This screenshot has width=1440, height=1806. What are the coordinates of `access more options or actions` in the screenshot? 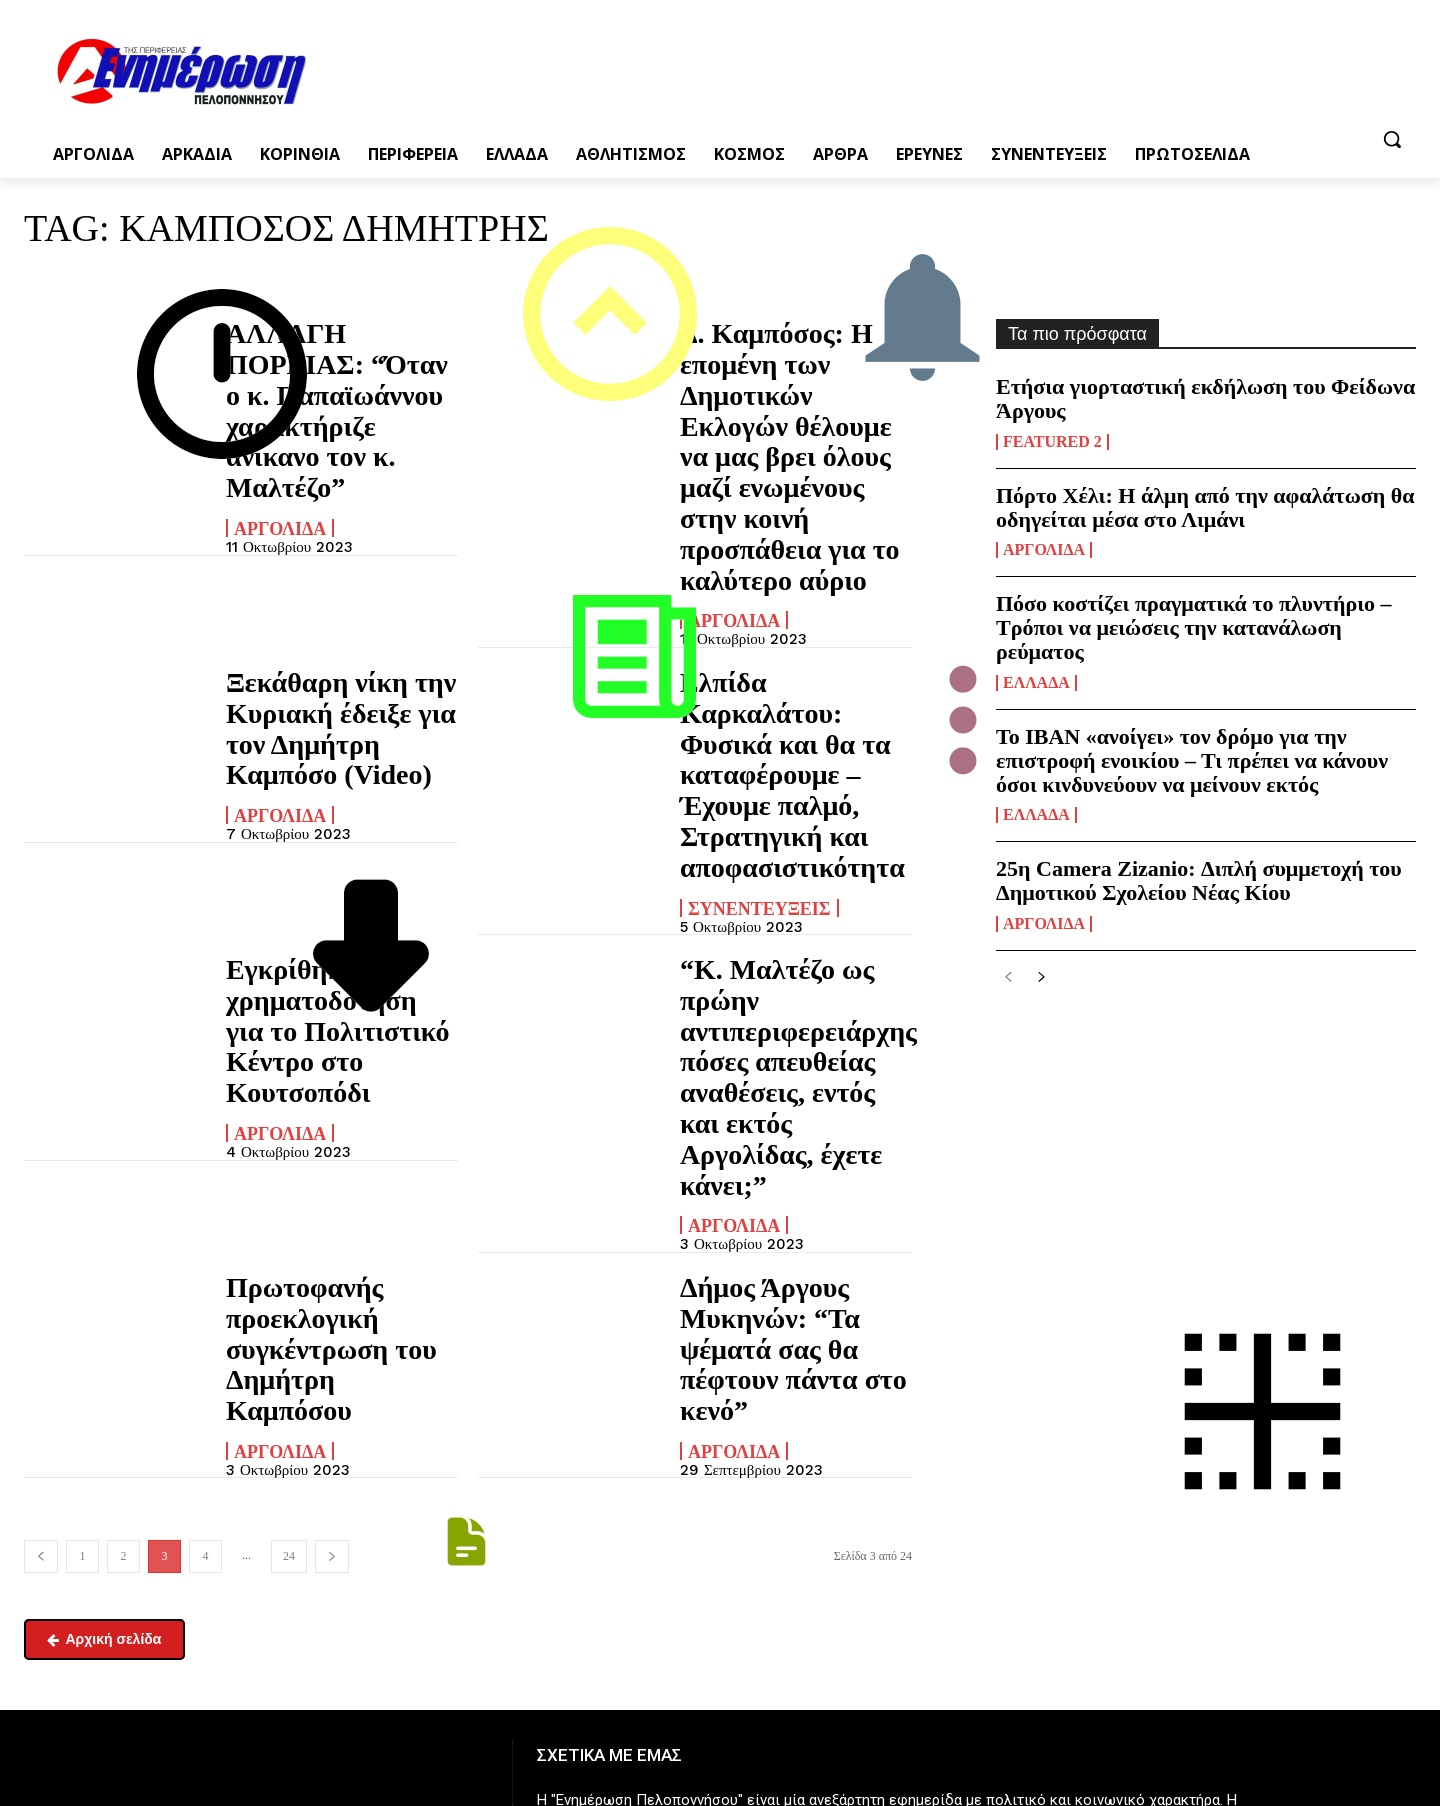 It's located at (963, 720).